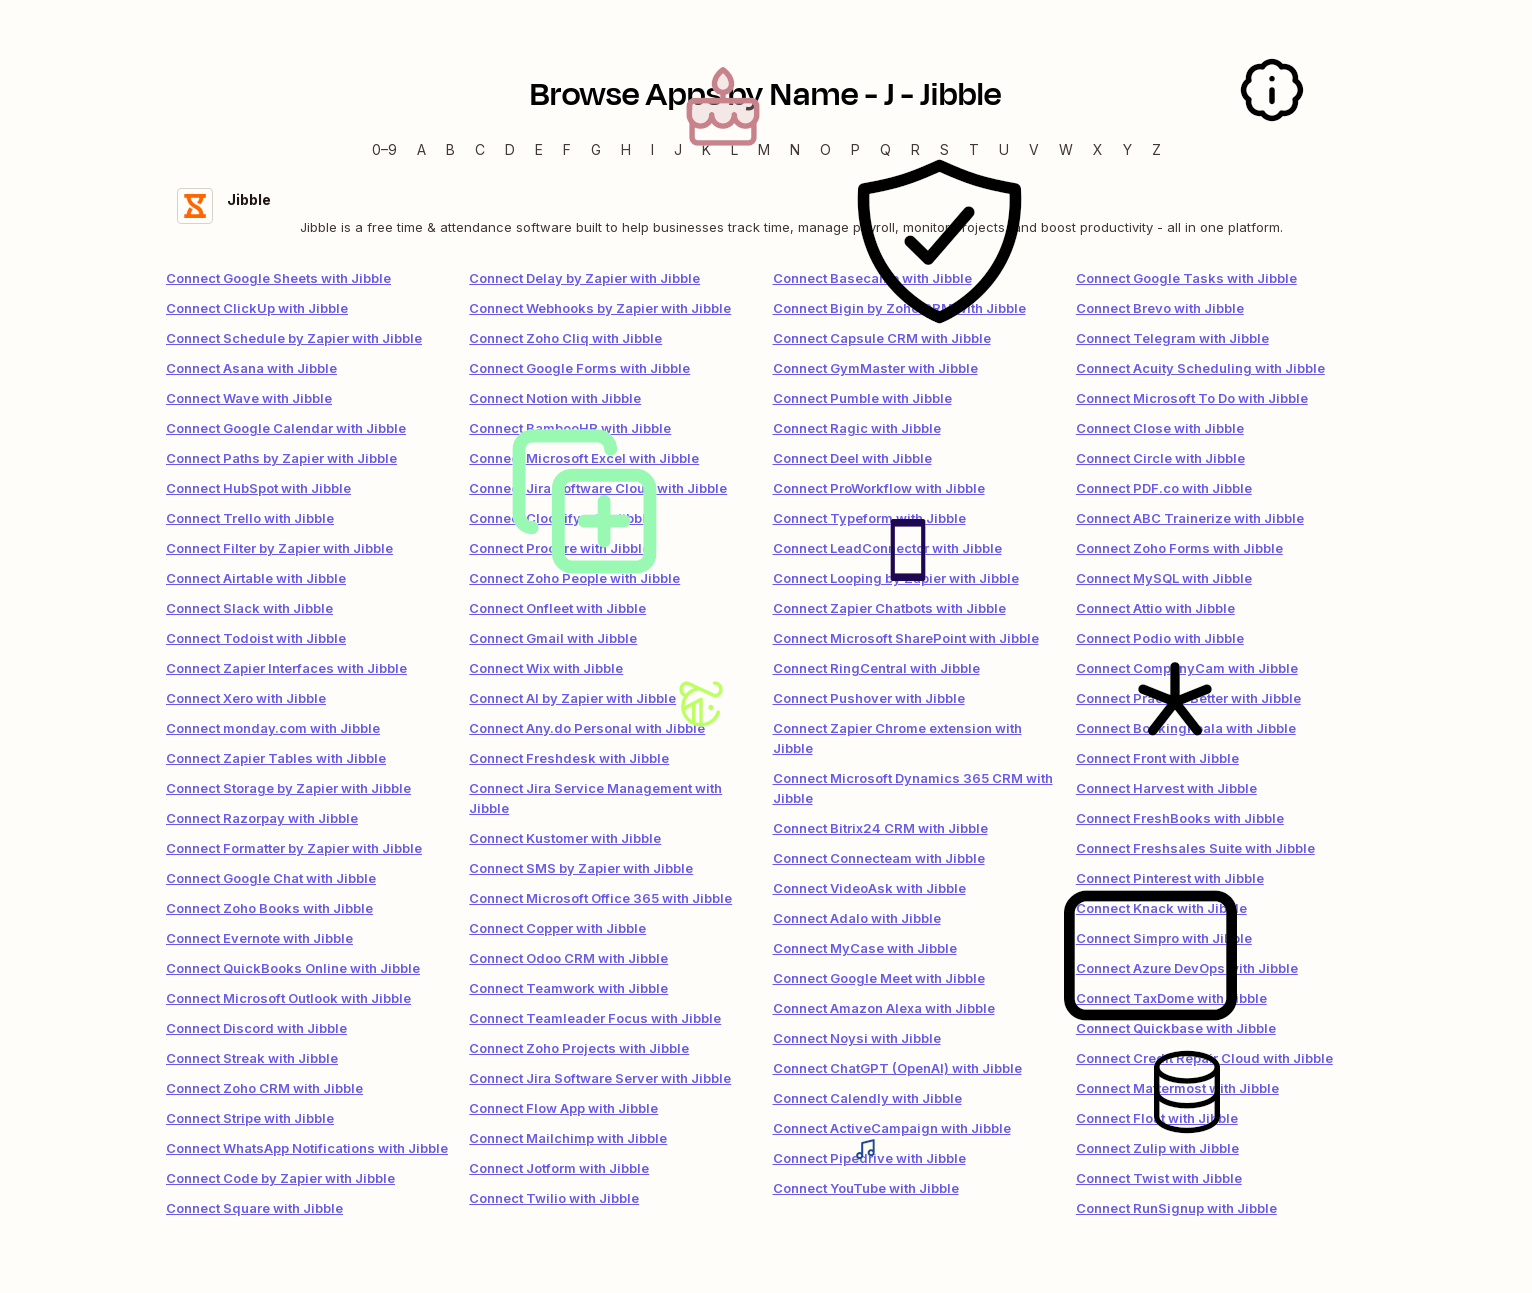 The width and height of the screenshot is (1532, 1293). I want to click on view birthday or celebration notifications, so click(723, 112).